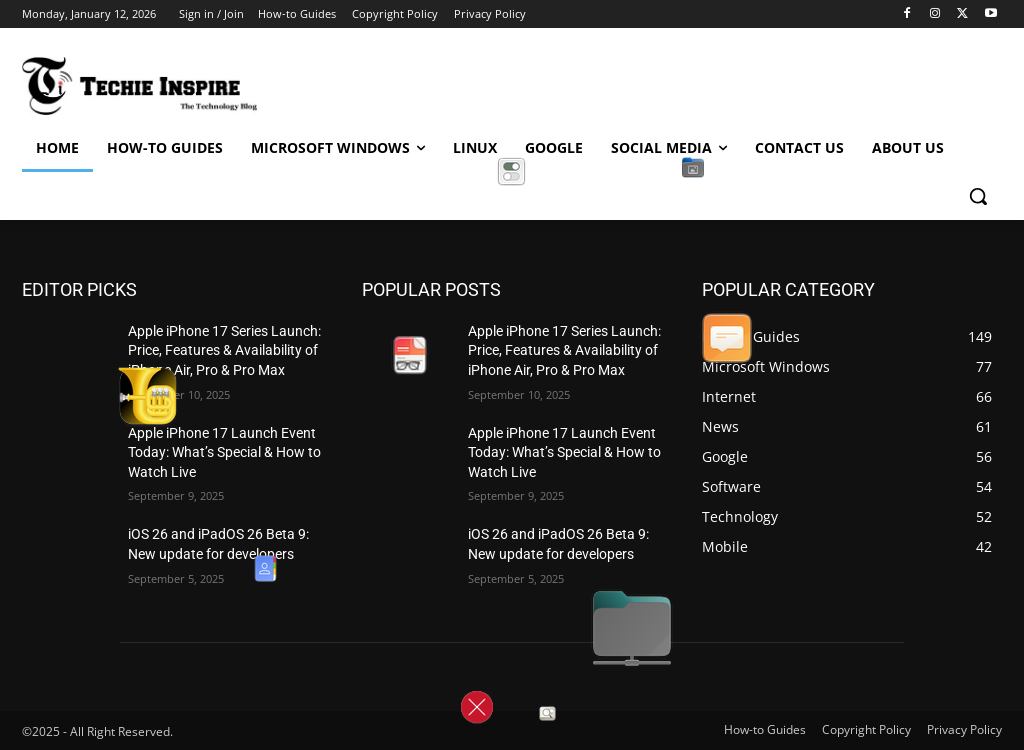 This screenshot has height=750, width=1024. Describe the element at coordinates (727, 338) in the screenshot. I see `open empathy messaging app` at that location.